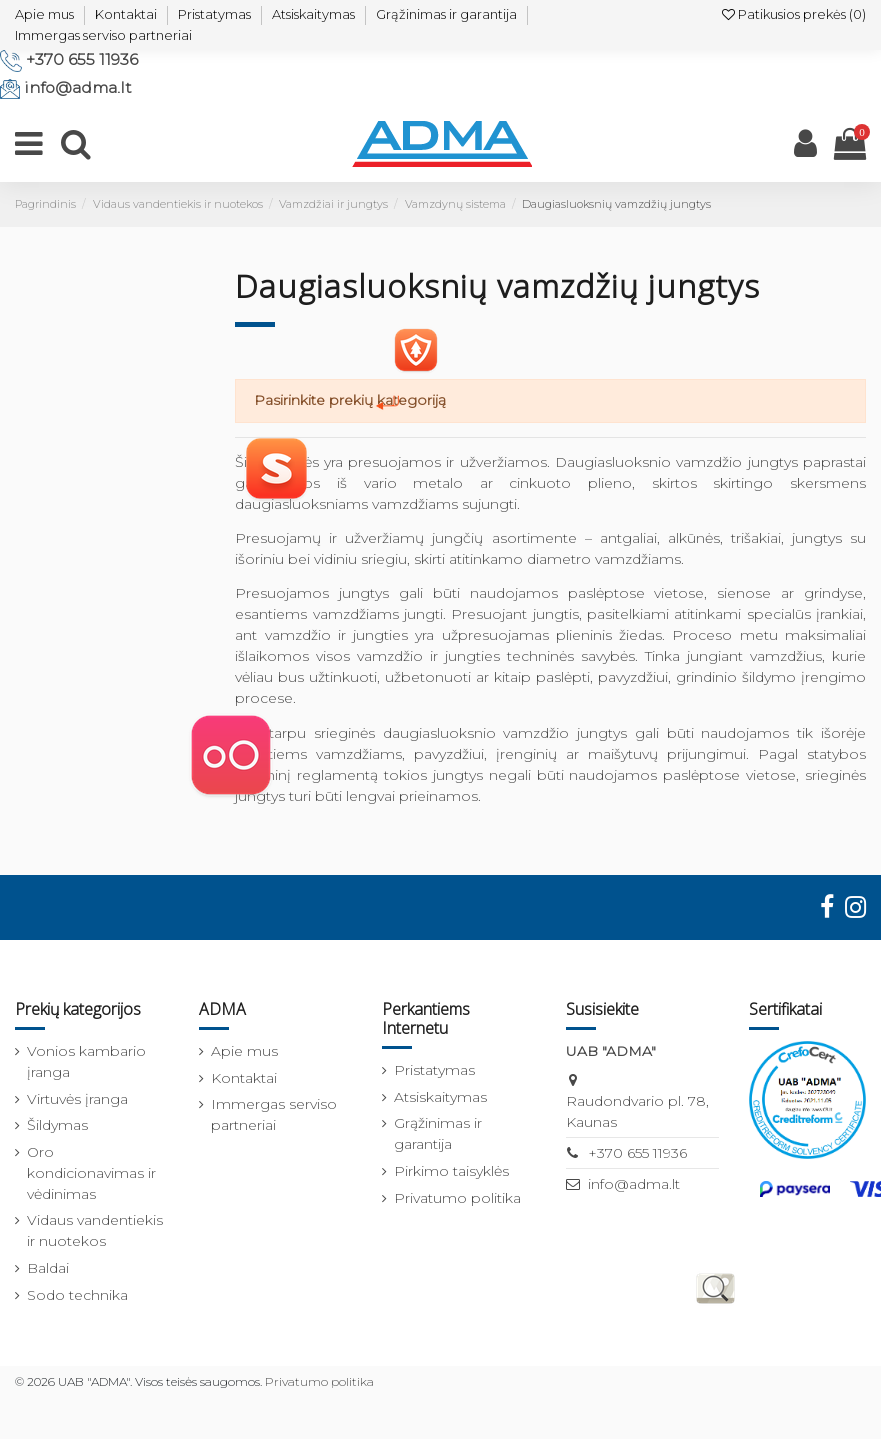 This screenshot has width=881, height=1439. I want to click on reply to all recipients in an email thread, so click(387, 401).